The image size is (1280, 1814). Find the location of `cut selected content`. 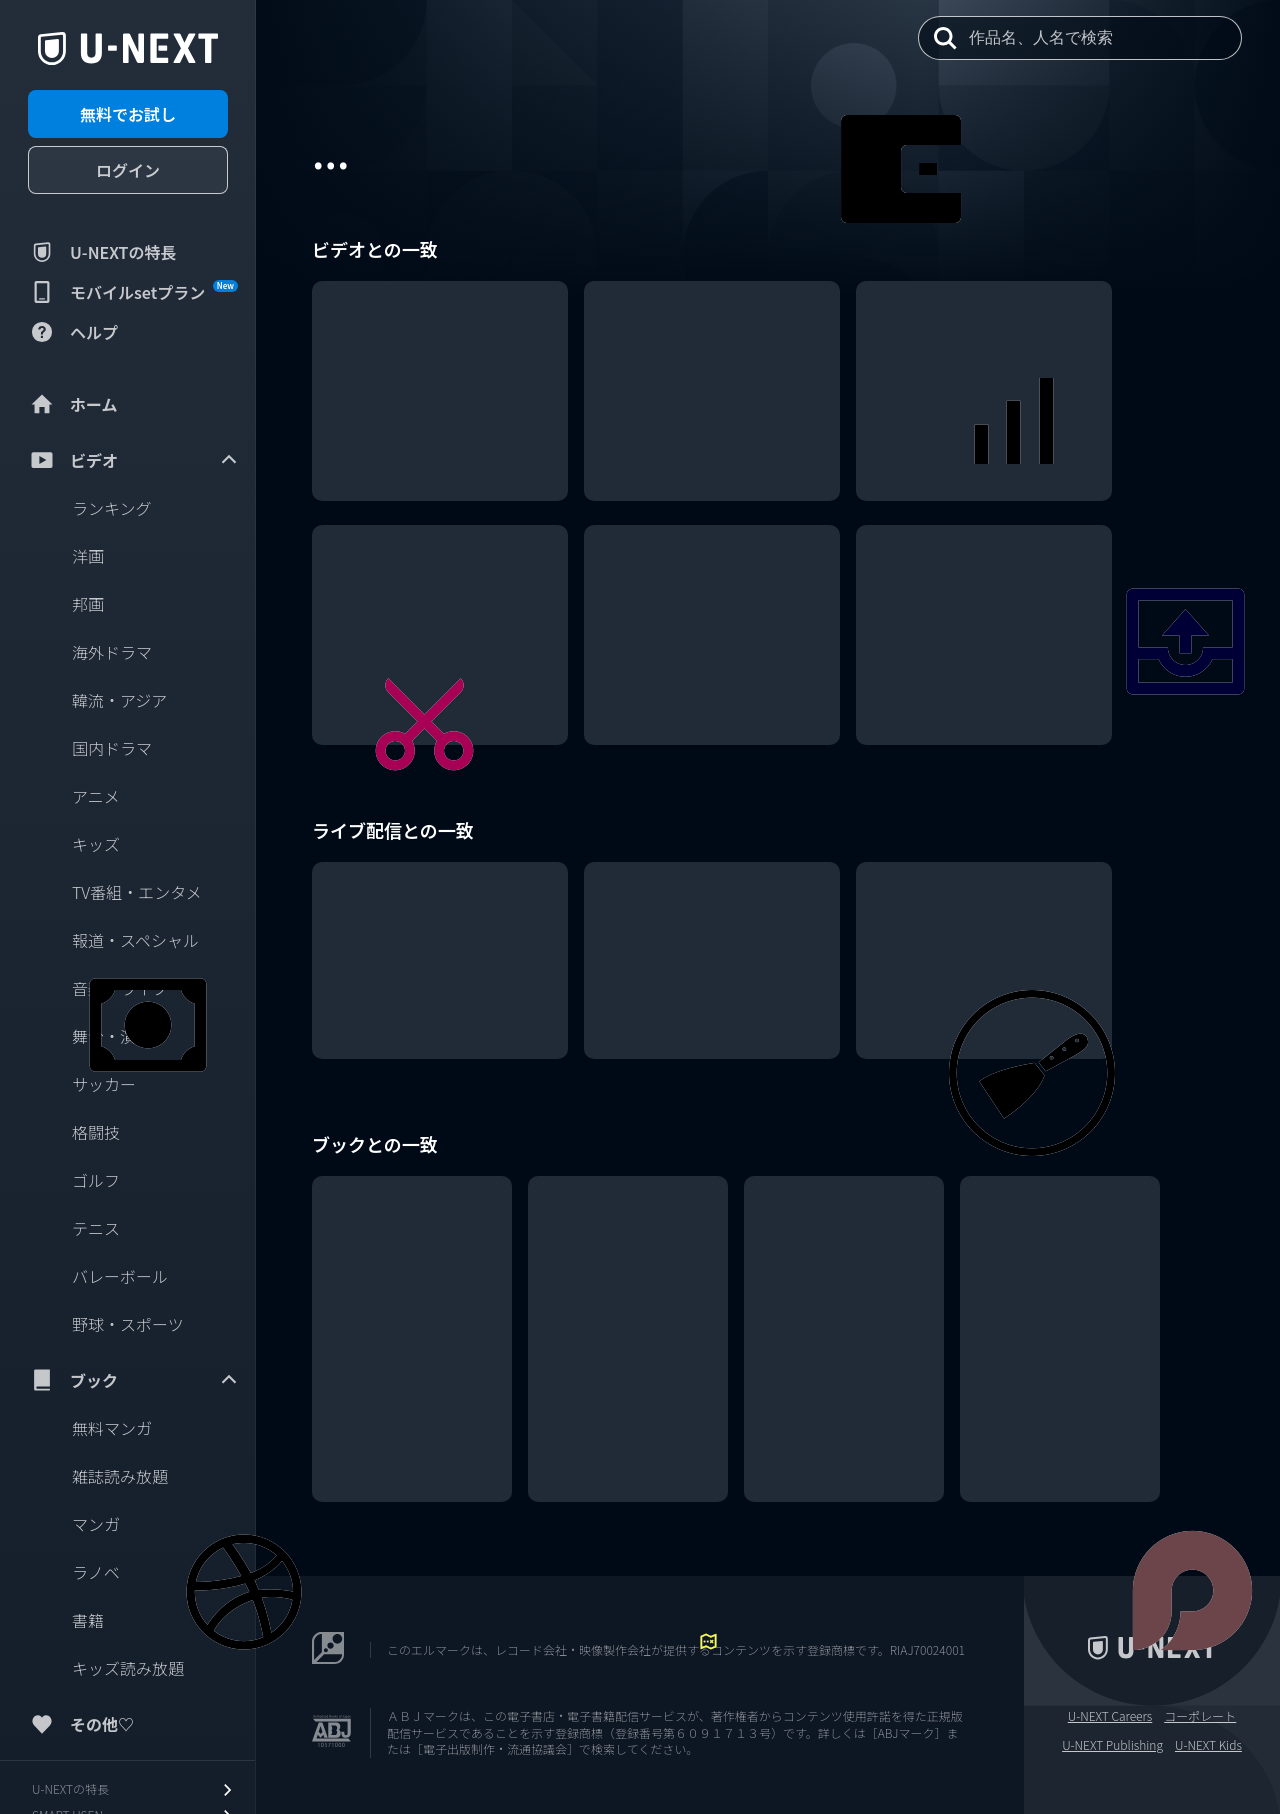

cut selected content is located at coordinates (424, 721).